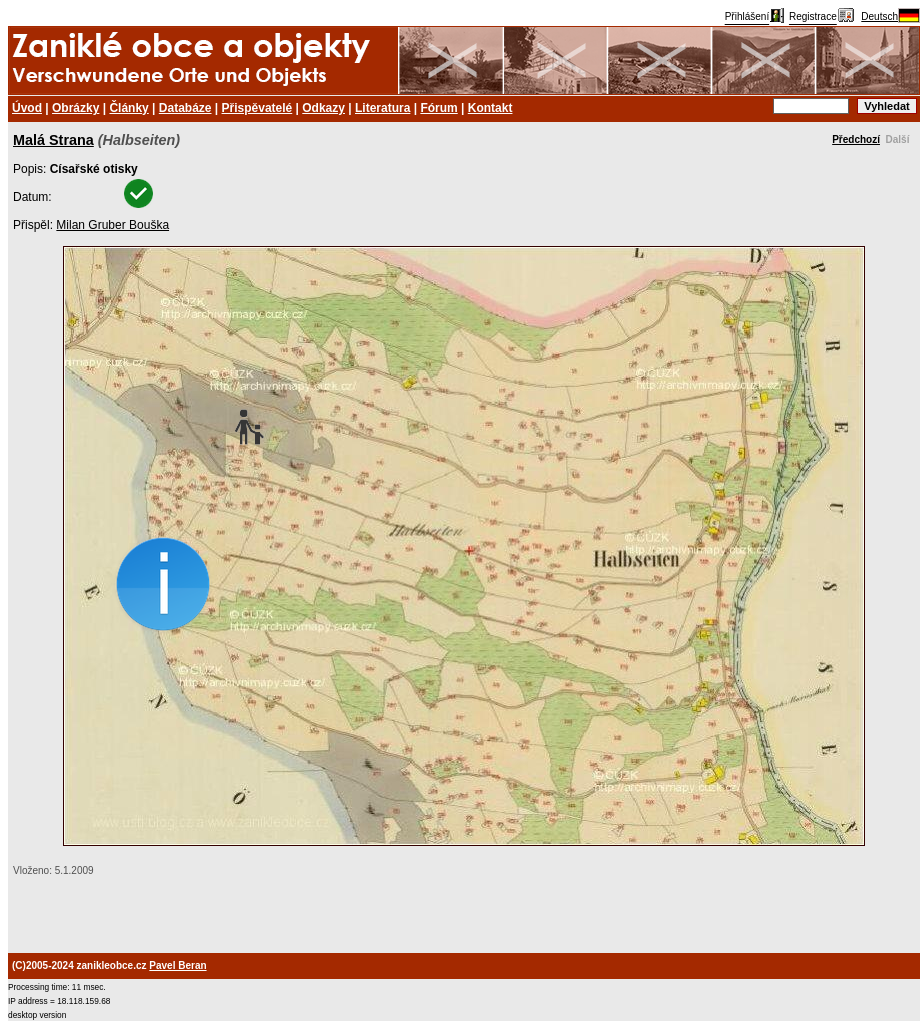 The height and width of the screenshot is (1029, 920). What do you see at coordinates (138, 193) in the screenshot?
I see `confirm or approve an action` at bounding box center [138, 193].